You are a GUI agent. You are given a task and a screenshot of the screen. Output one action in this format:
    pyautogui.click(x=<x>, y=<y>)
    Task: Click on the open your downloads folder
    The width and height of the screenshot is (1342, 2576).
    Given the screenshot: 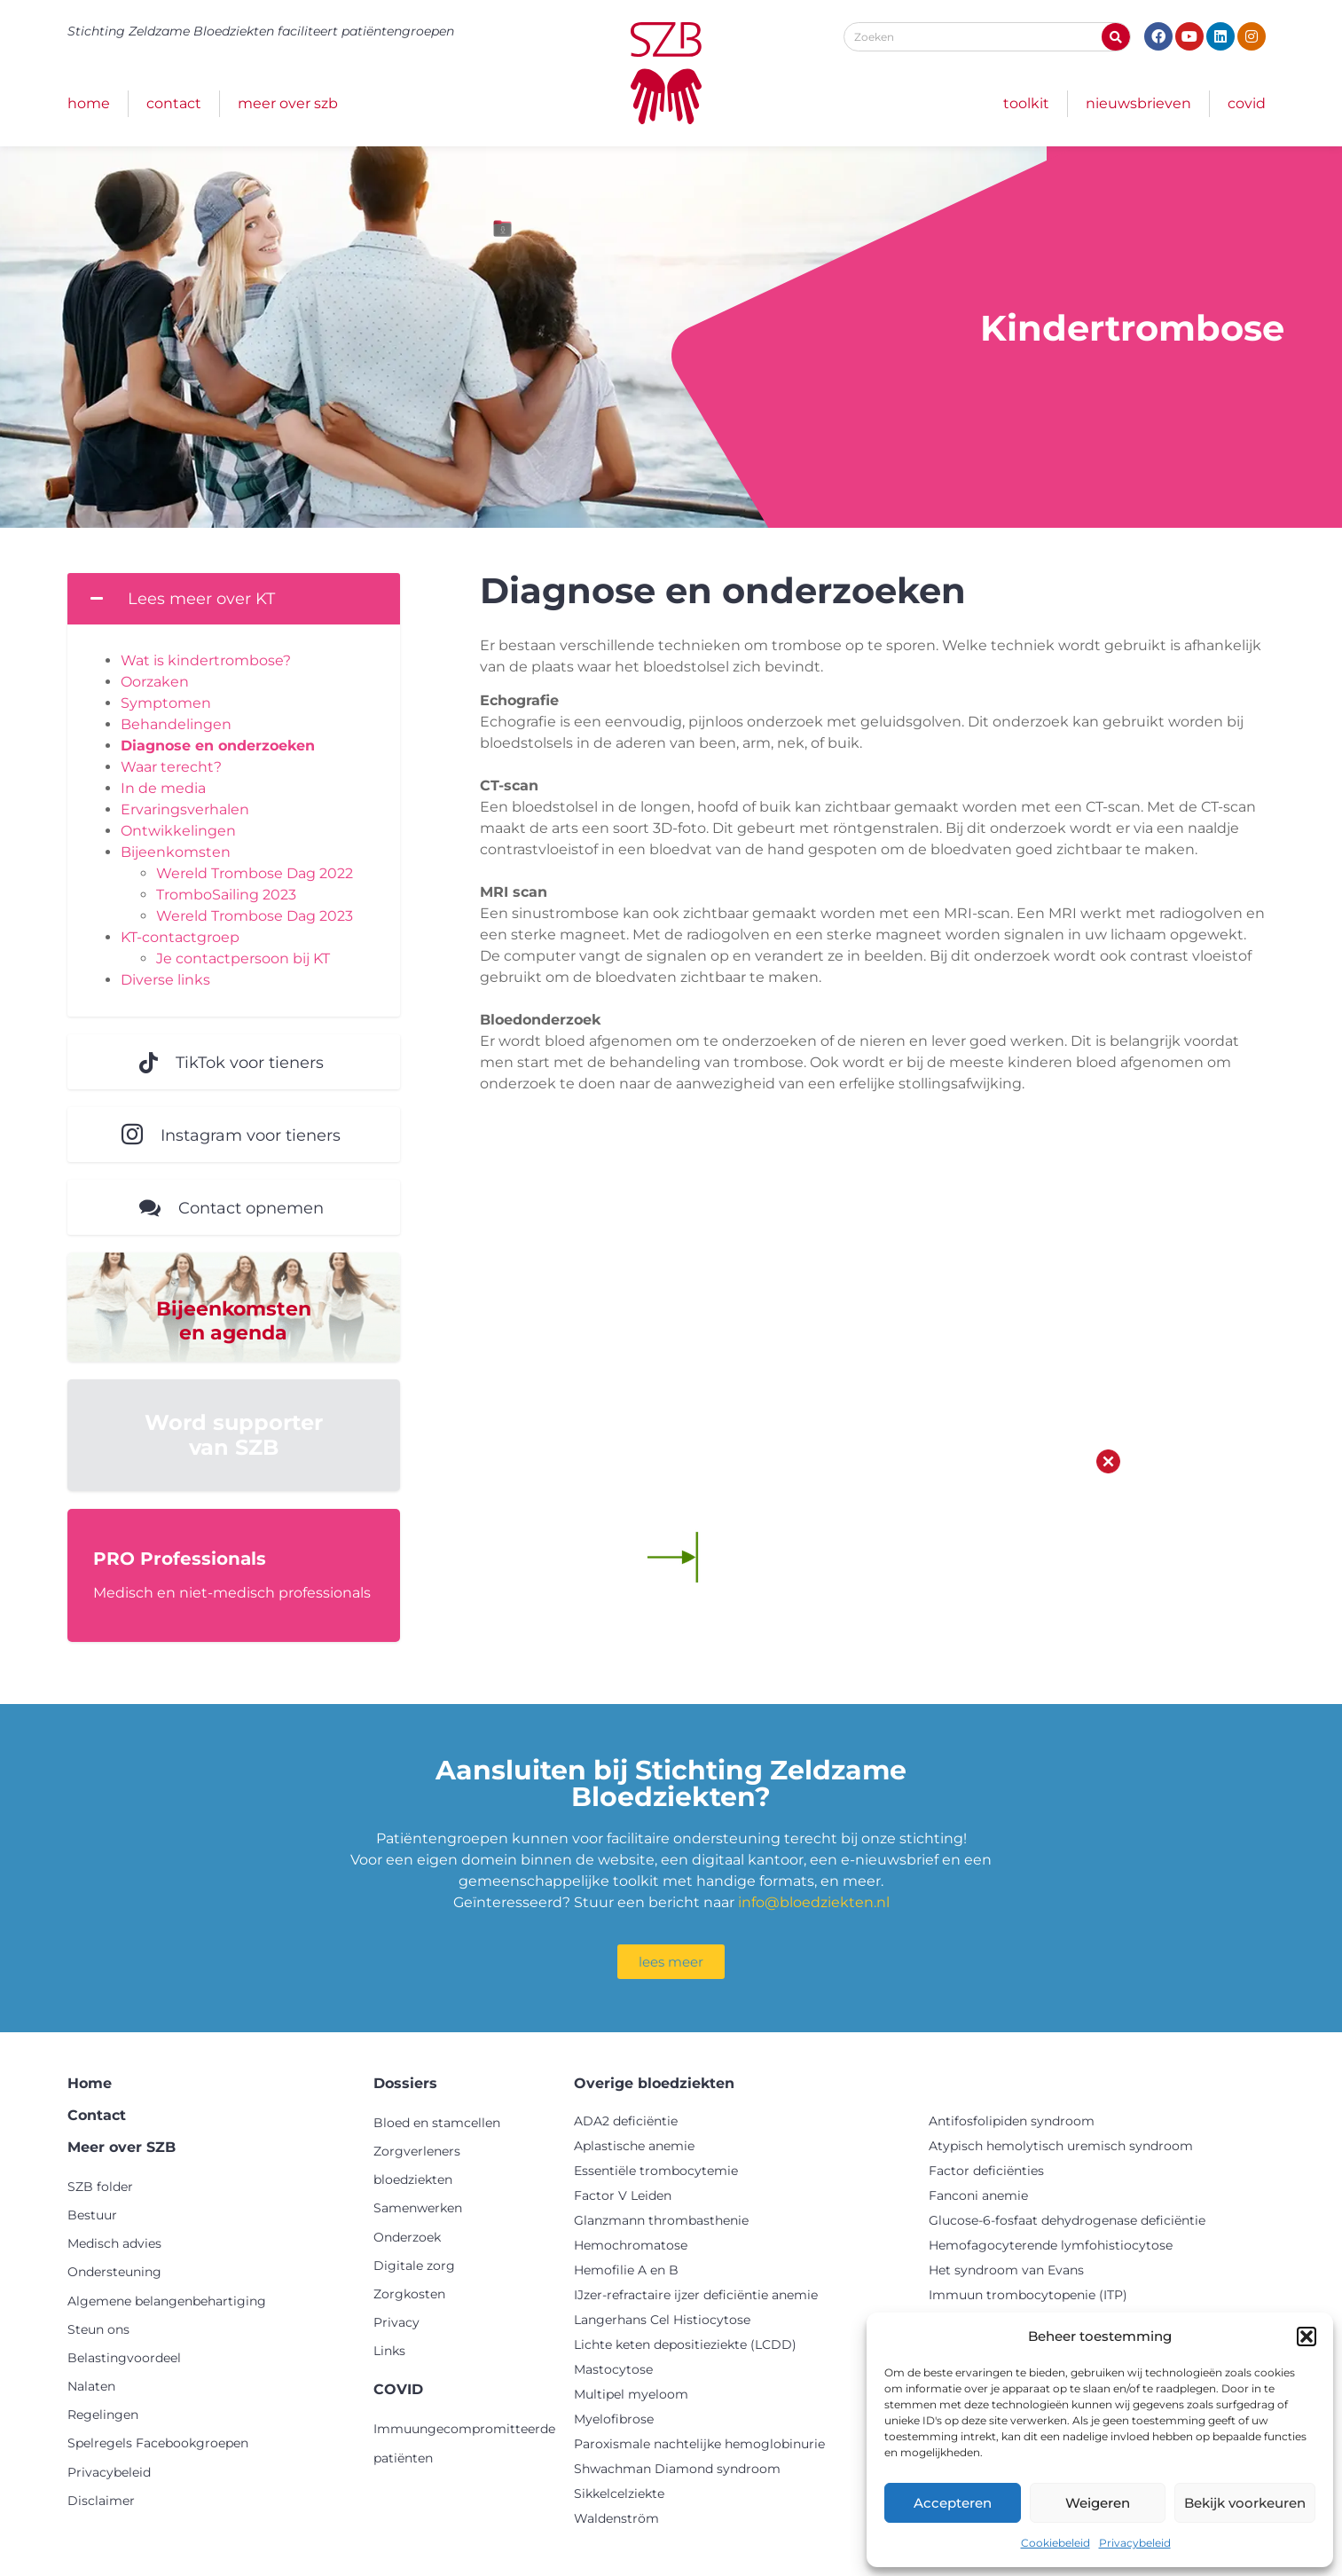 What is the action you would take?
    pyautogui.click(x=502, y=228)
    